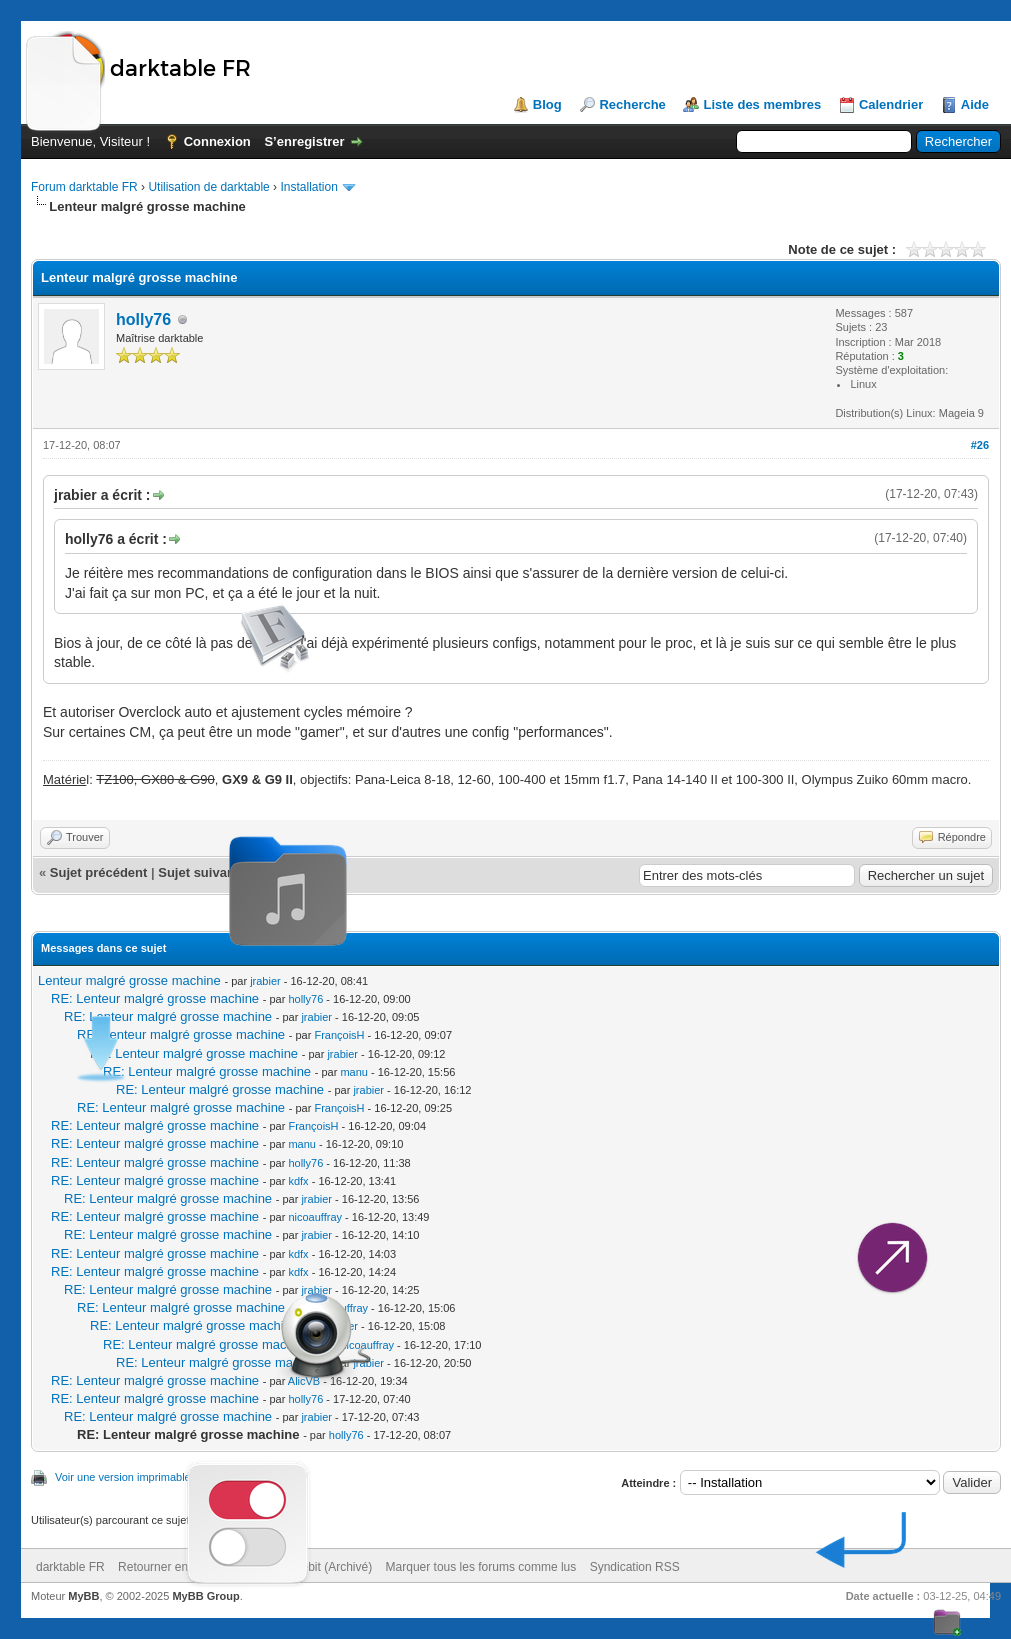  What do you see at coordinates (317, 1334) in the screenshot?
I see `access webcam settings` at bounding box center [317, 1334].